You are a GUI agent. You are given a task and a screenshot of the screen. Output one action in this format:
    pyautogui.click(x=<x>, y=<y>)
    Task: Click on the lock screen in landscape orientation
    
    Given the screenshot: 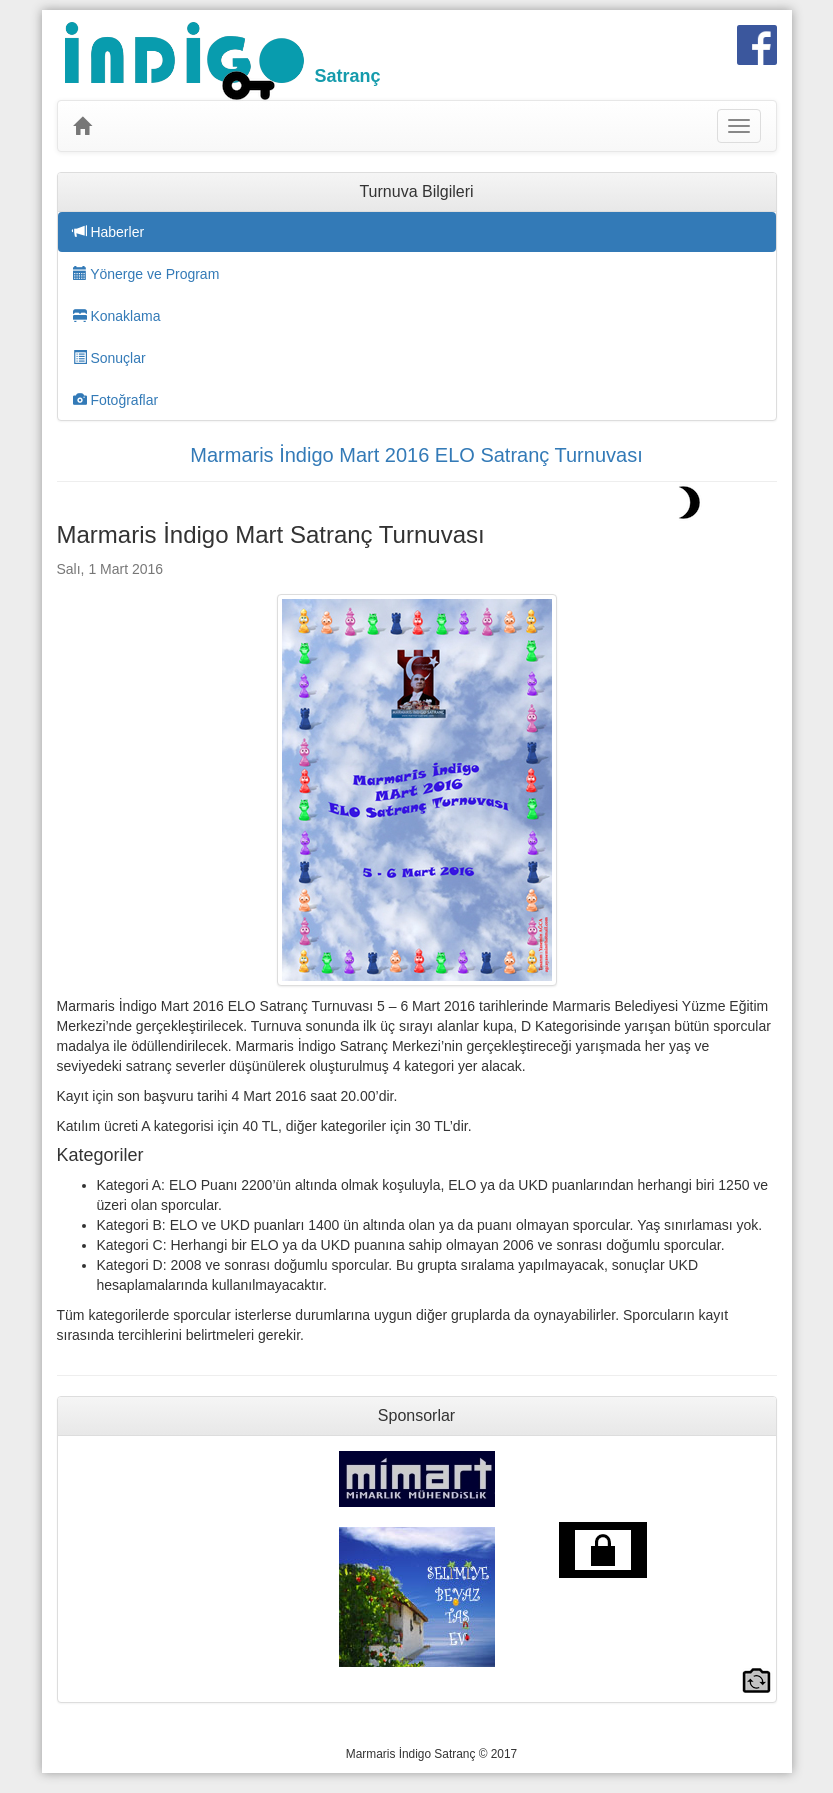 What is the action you would take?
    pyautogui.click(x=603, y=1550)
    